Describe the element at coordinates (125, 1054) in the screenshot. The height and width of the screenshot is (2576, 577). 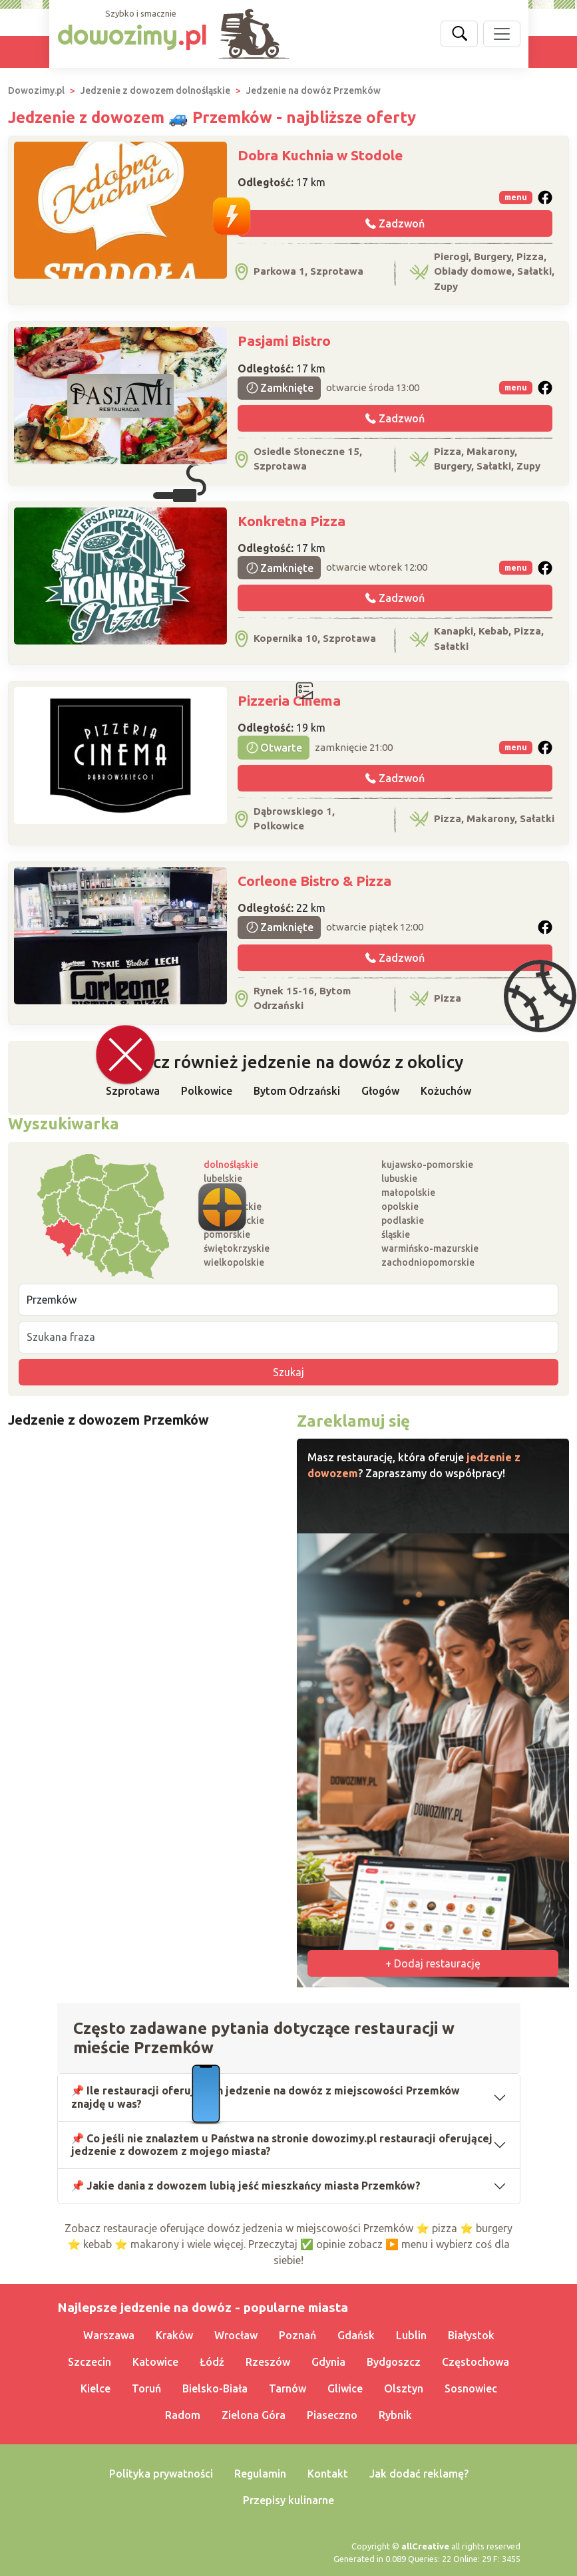
I see `indicates an Insync sync error or failure` at that location.